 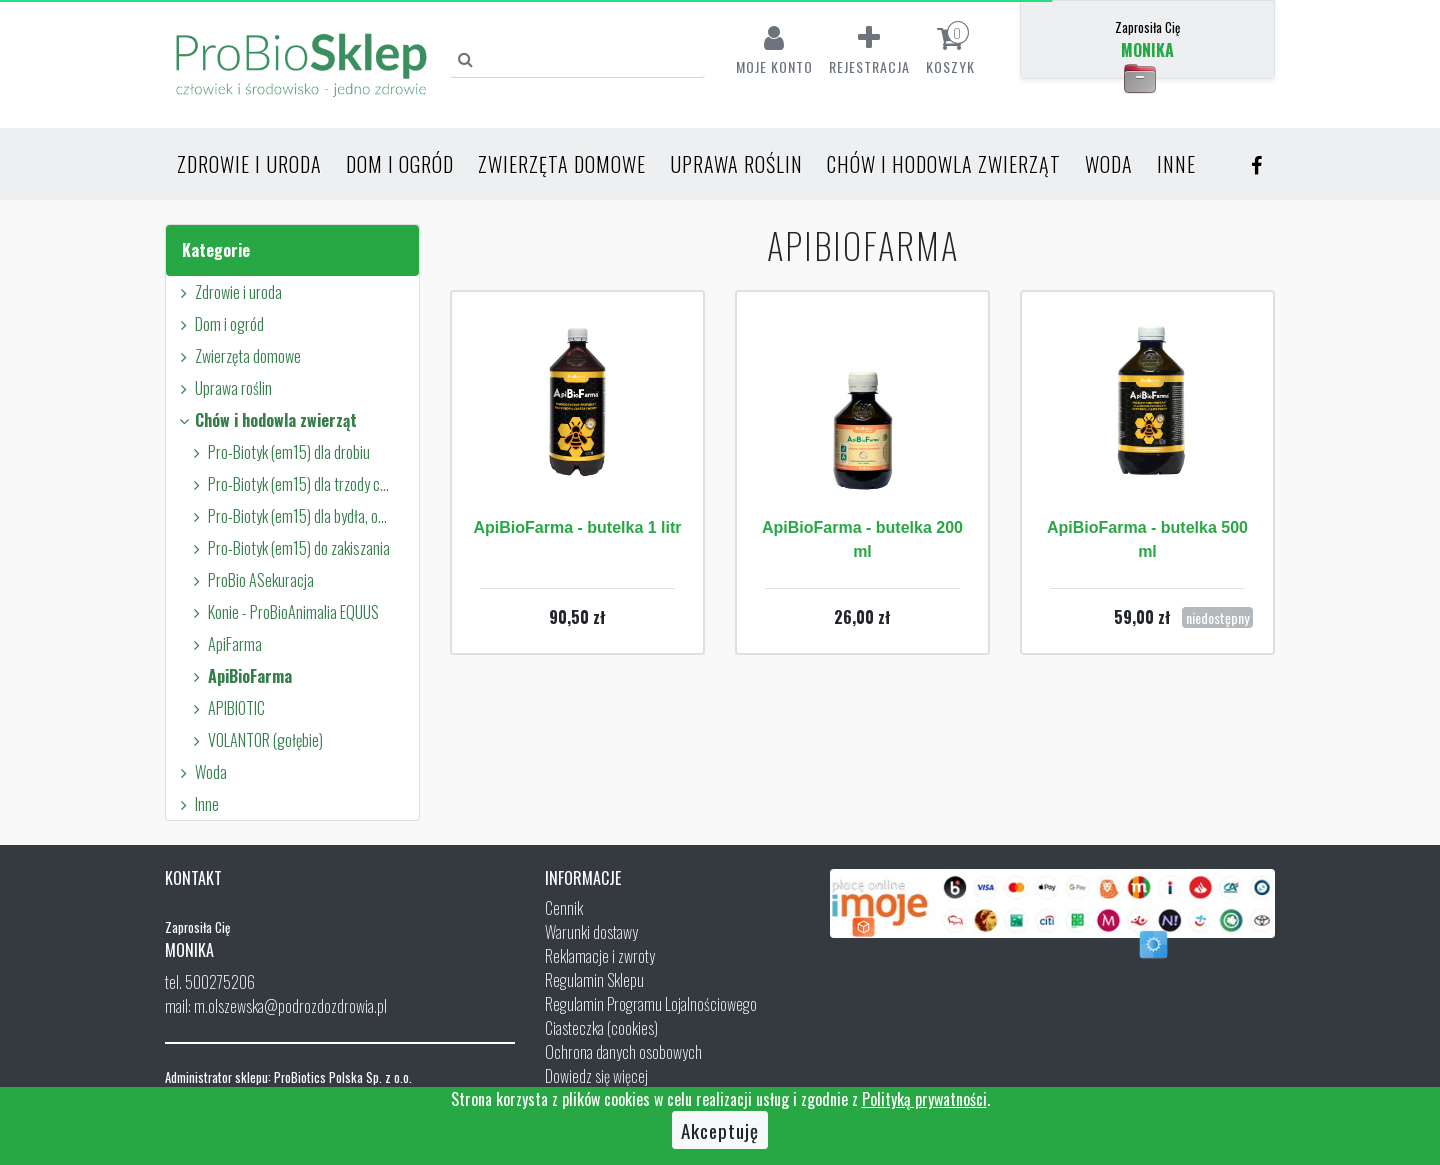 What do you see at coordinates (1140, 78) in the screenshot?
I see `open the nautilus file manager` at bounding box center [1140, 78].